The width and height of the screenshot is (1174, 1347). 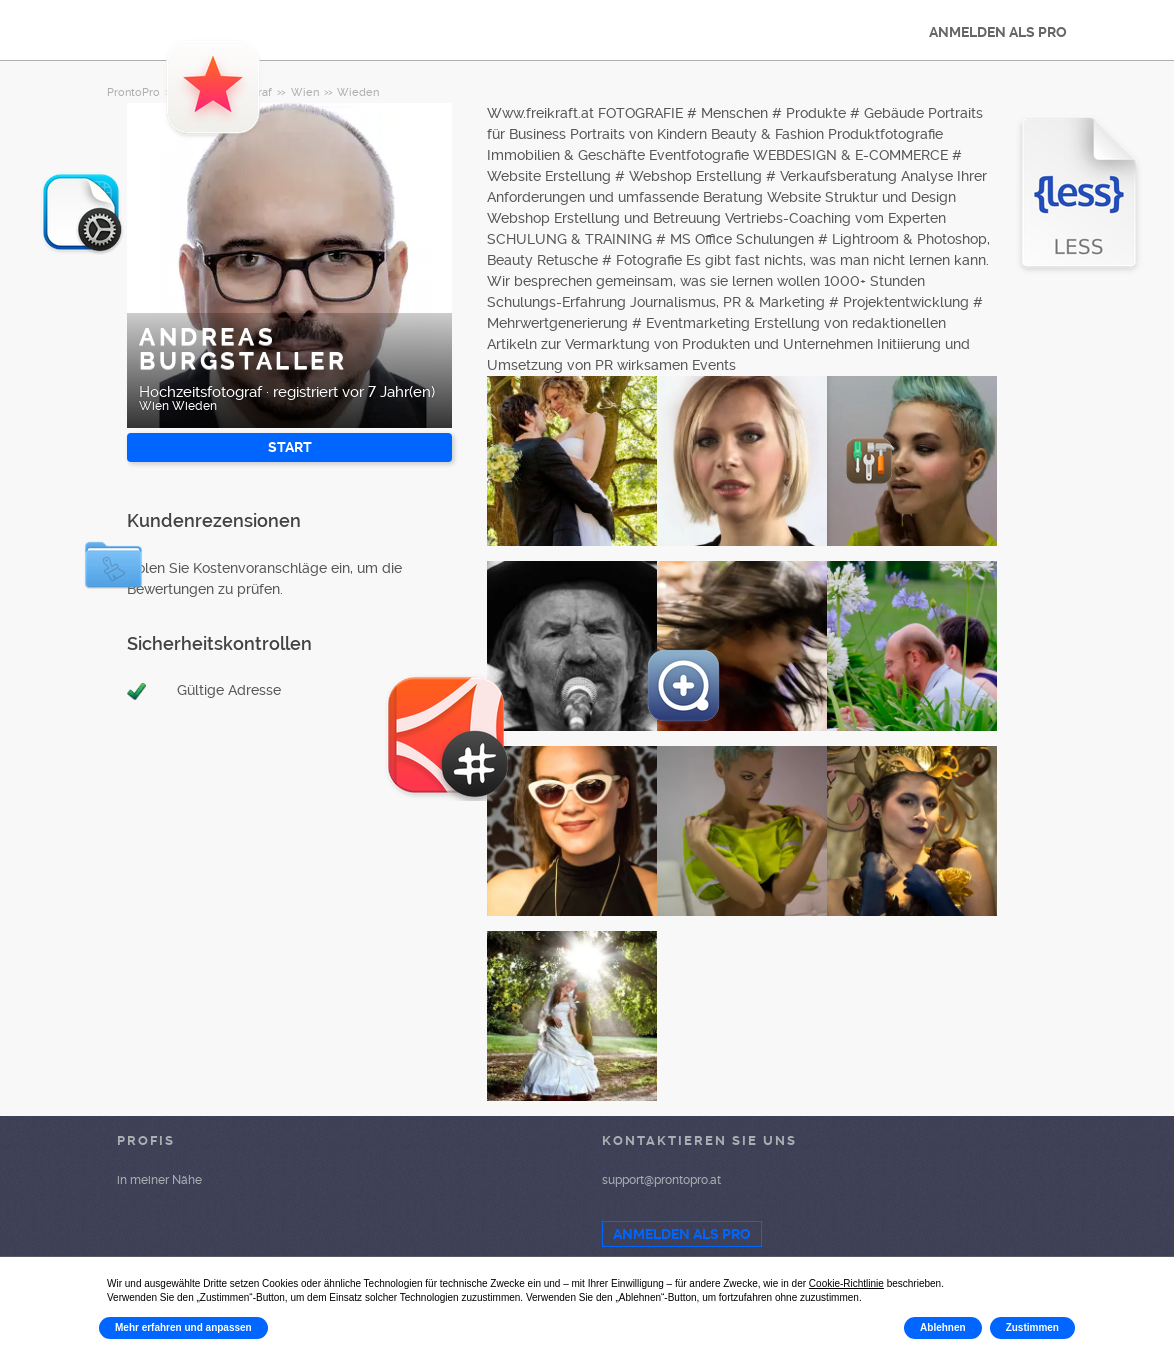 I want to click on open workbench or developer tools app, so click(x=869, y=461).